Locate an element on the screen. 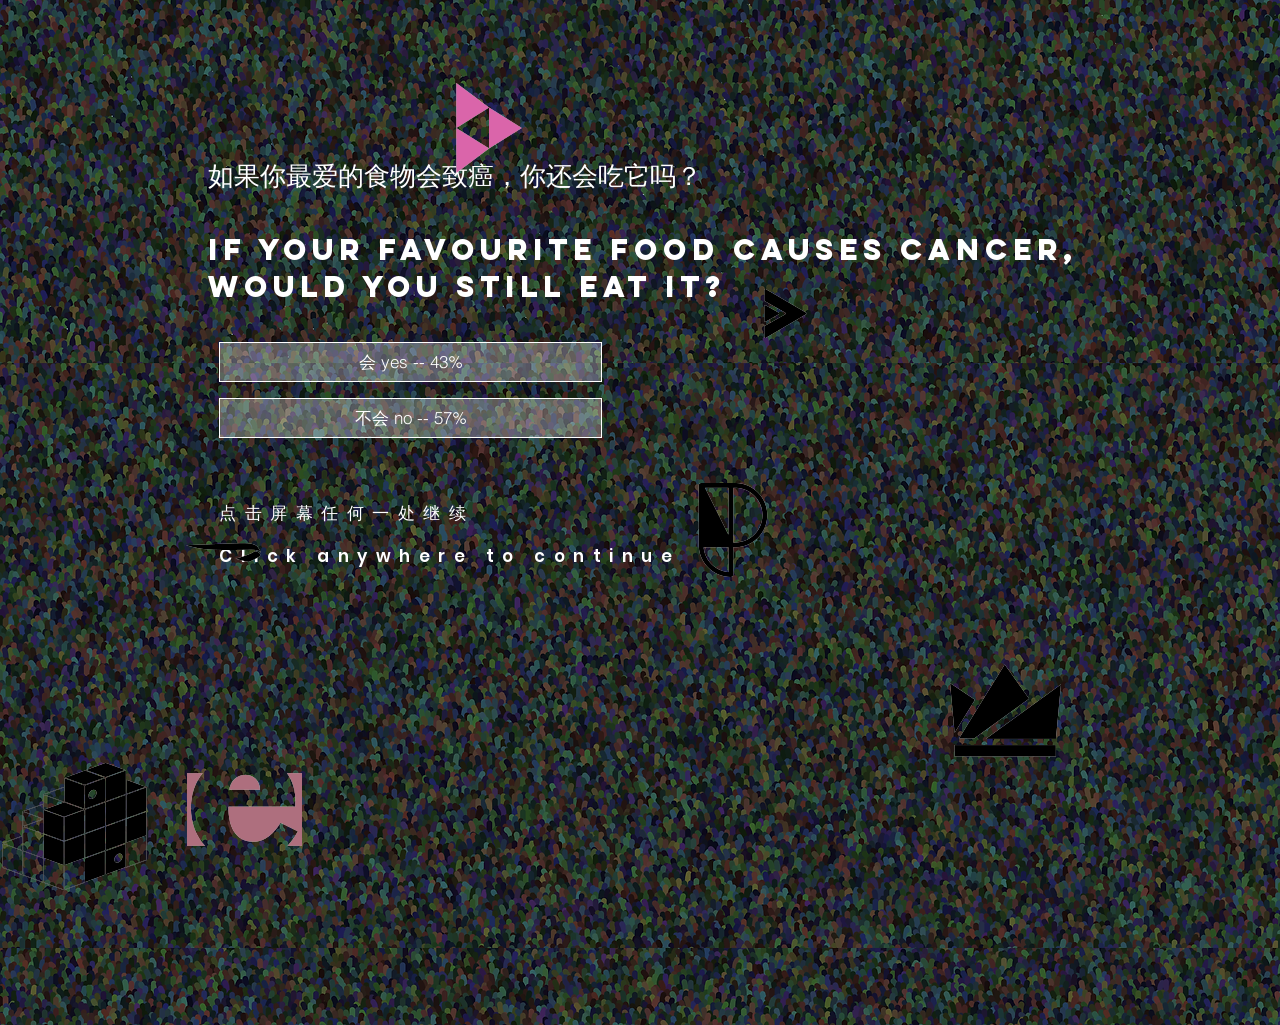 The image size is (1280, 1025). open the WazirX cryptocurrency exchange app is located at coordinates (1005, 710).